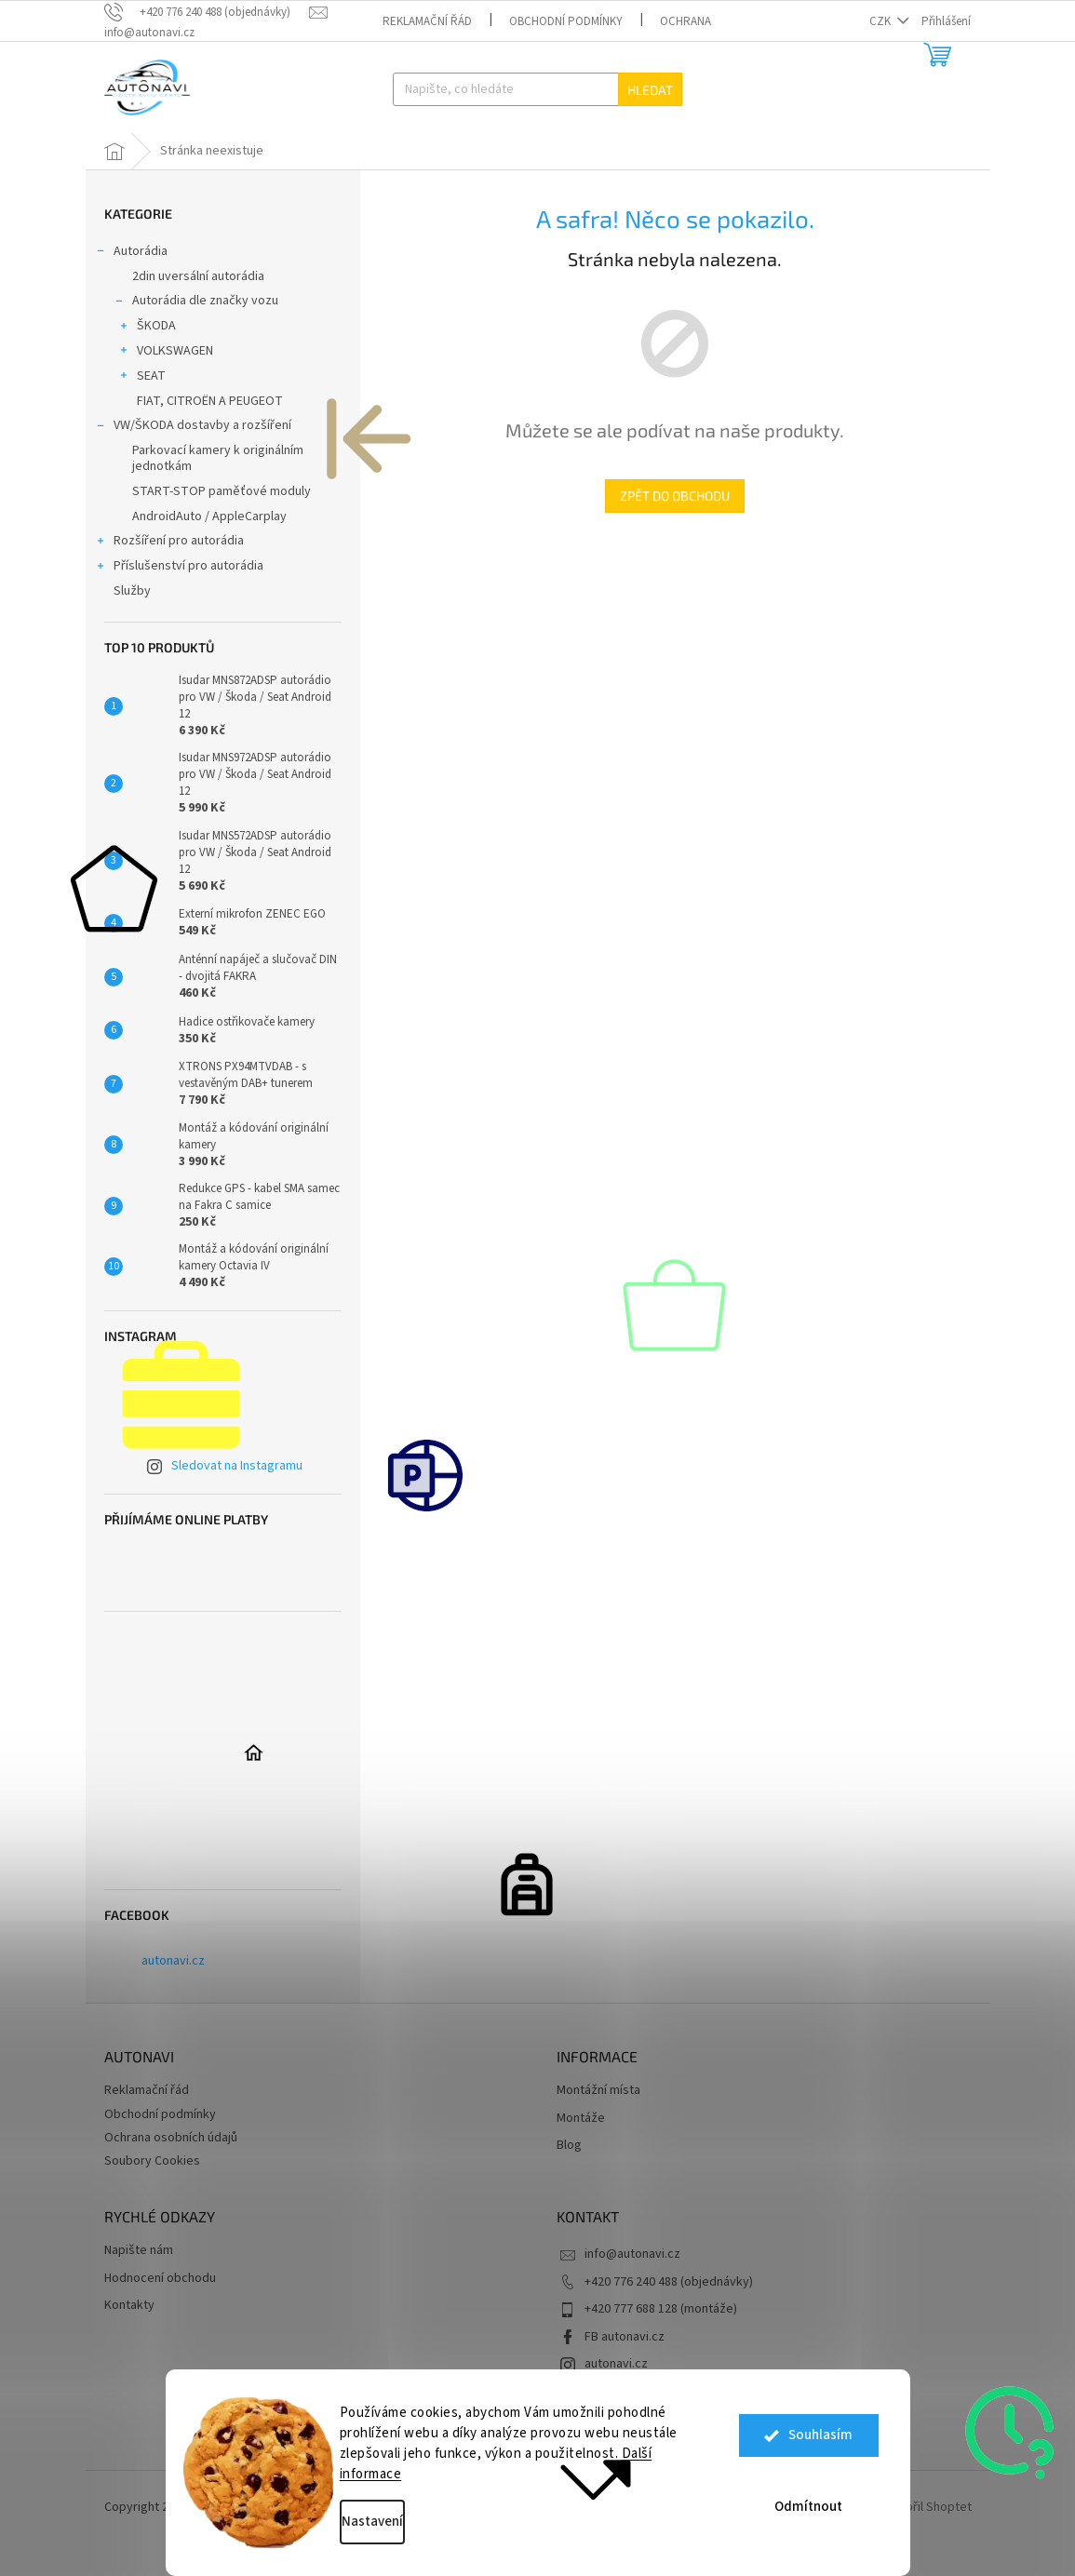 The width and height of the screenshot is (1075, 2576). Describe the element at coordinates (674, 1310) in the screenshot. I see `view your shopping bag` at that location.